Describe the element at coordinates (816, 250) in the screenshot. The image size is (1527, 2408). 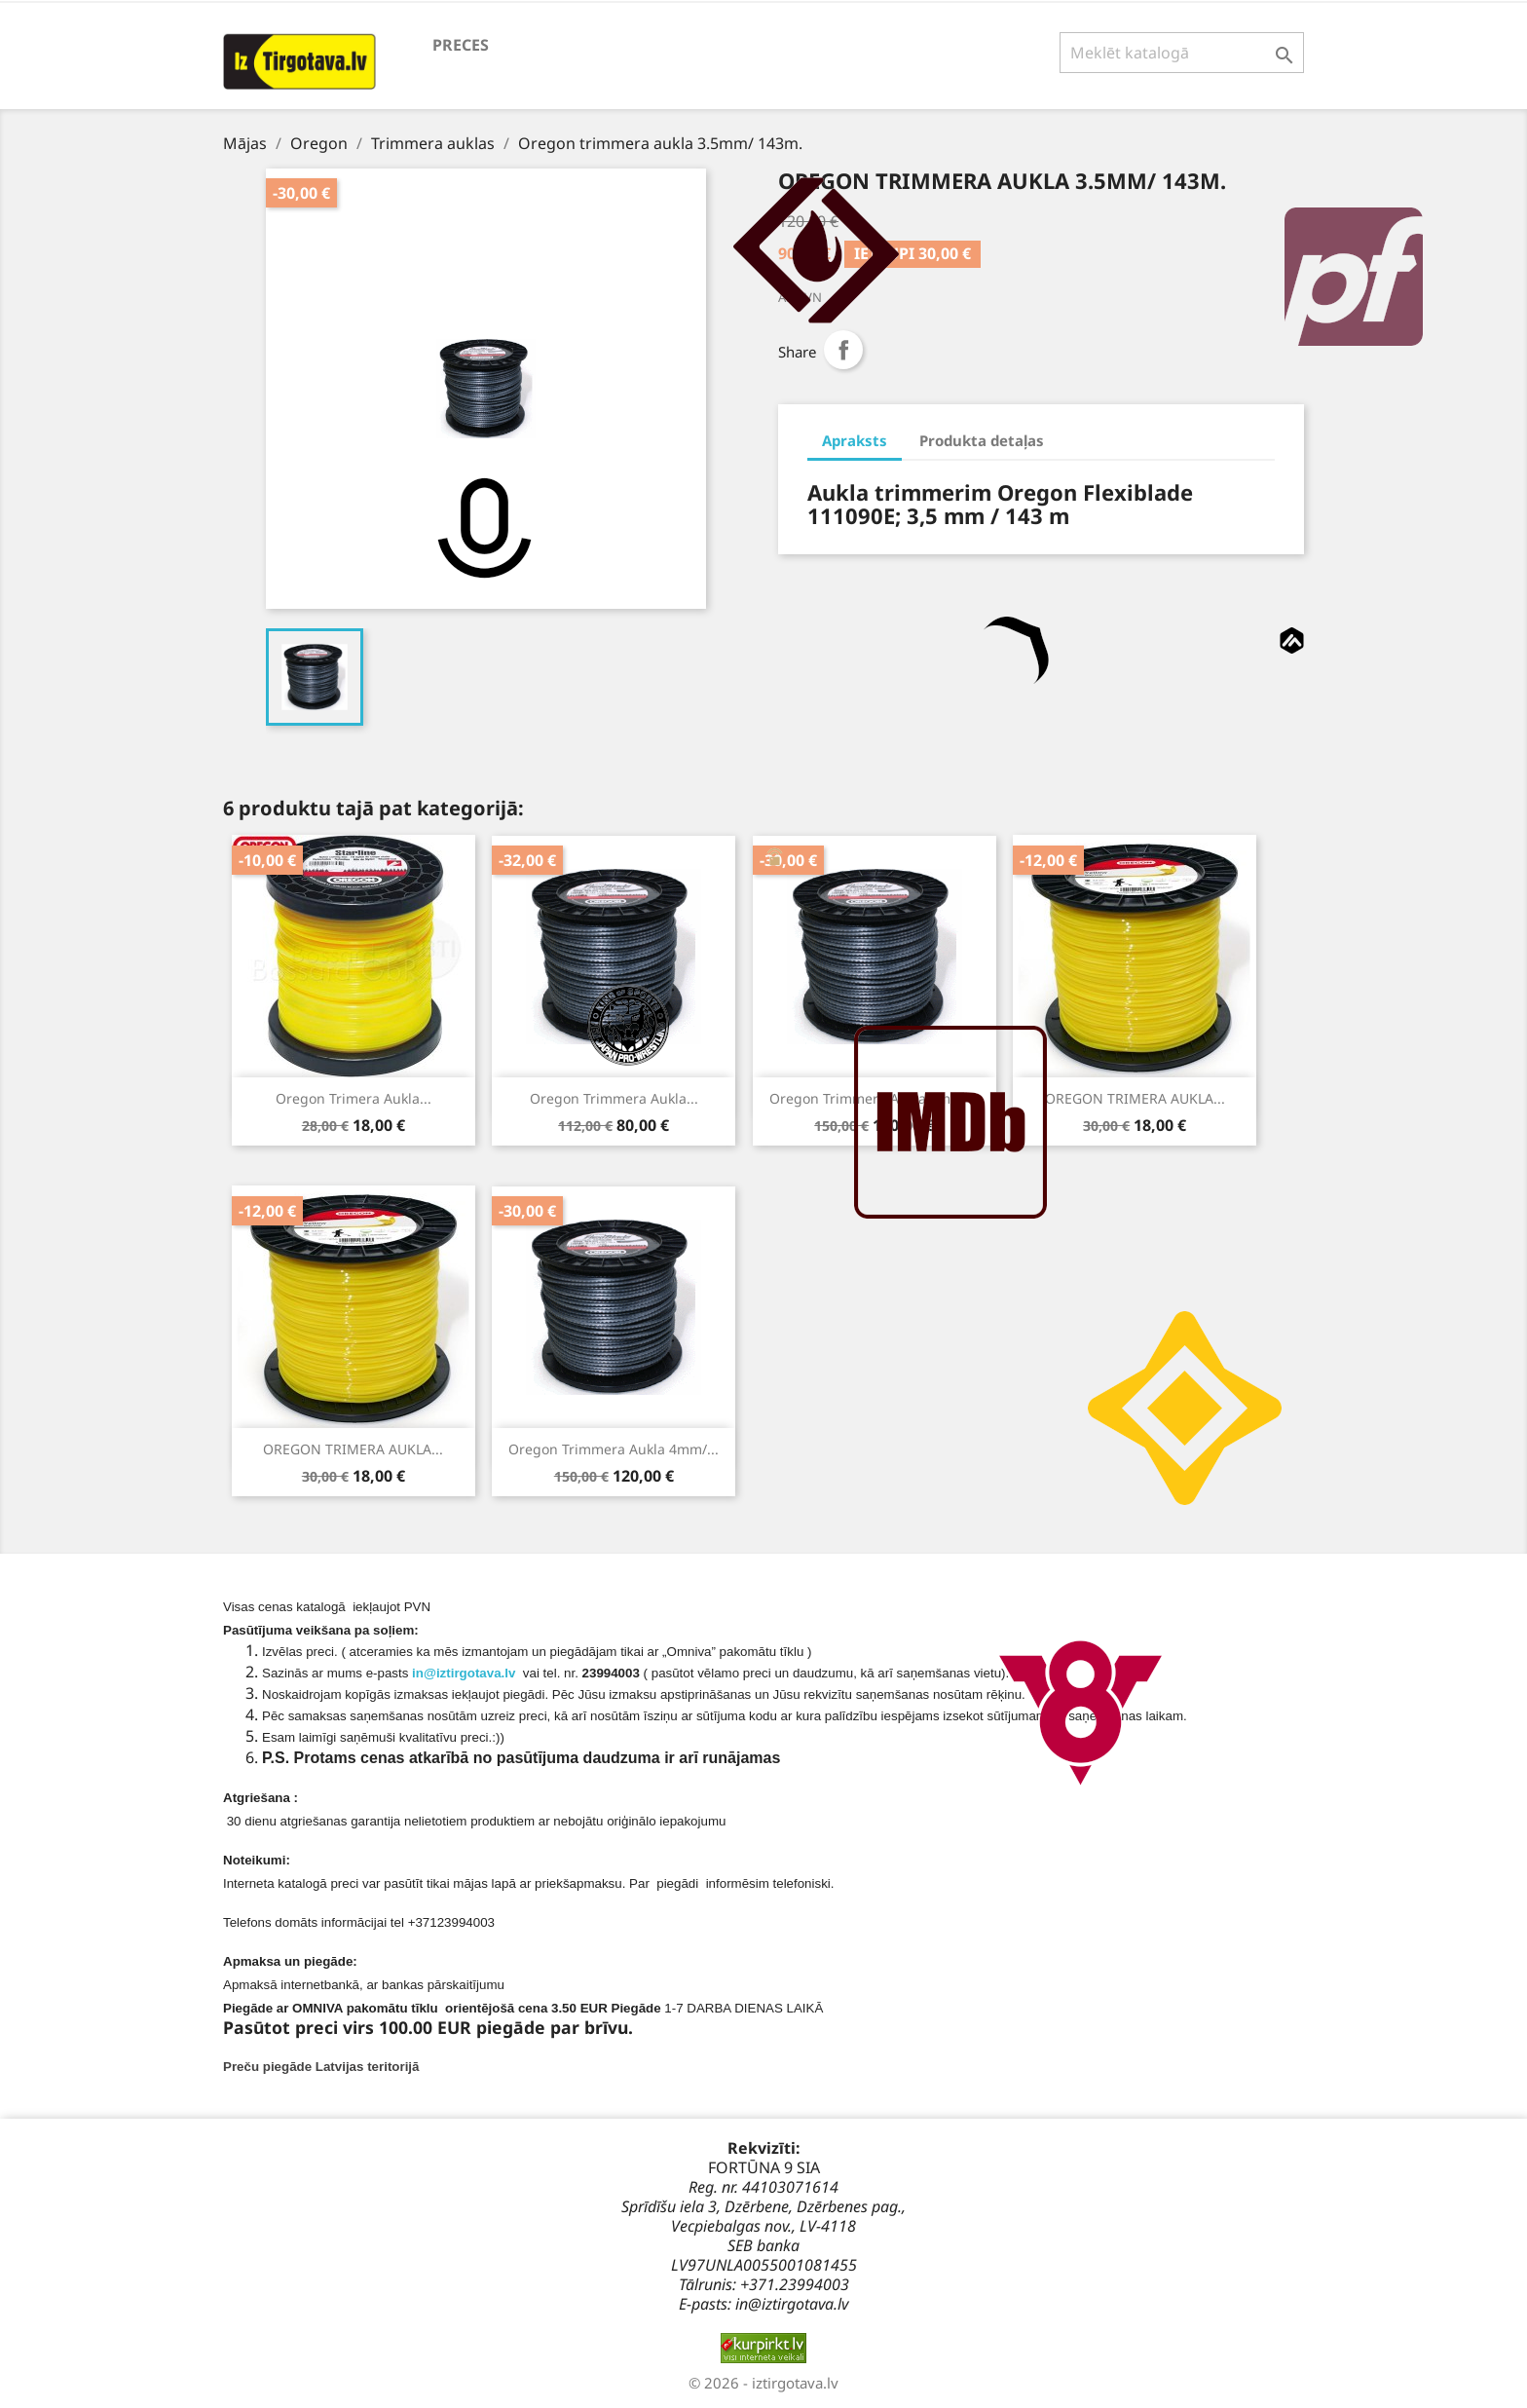
I see `visit sourceforge website` at that location.